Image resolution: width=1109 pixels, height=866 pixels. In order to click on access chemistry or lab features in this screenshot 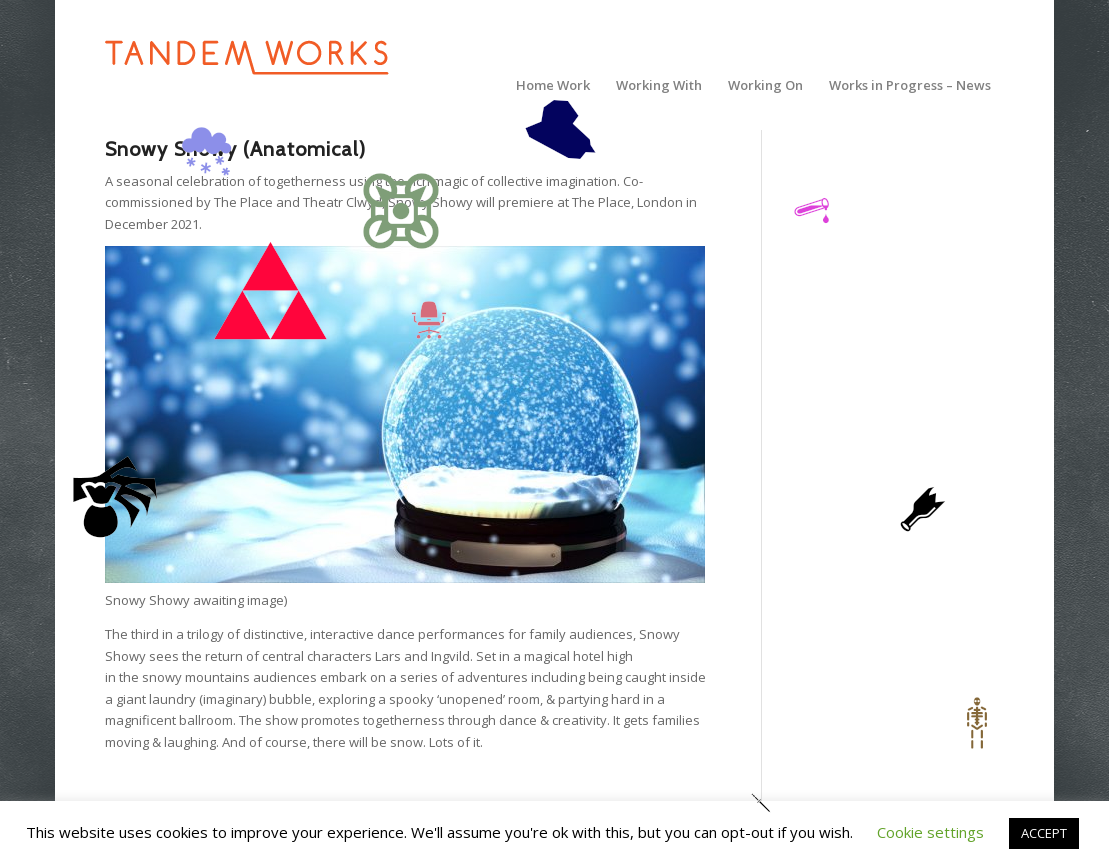, I will do `click(811, 211)`.